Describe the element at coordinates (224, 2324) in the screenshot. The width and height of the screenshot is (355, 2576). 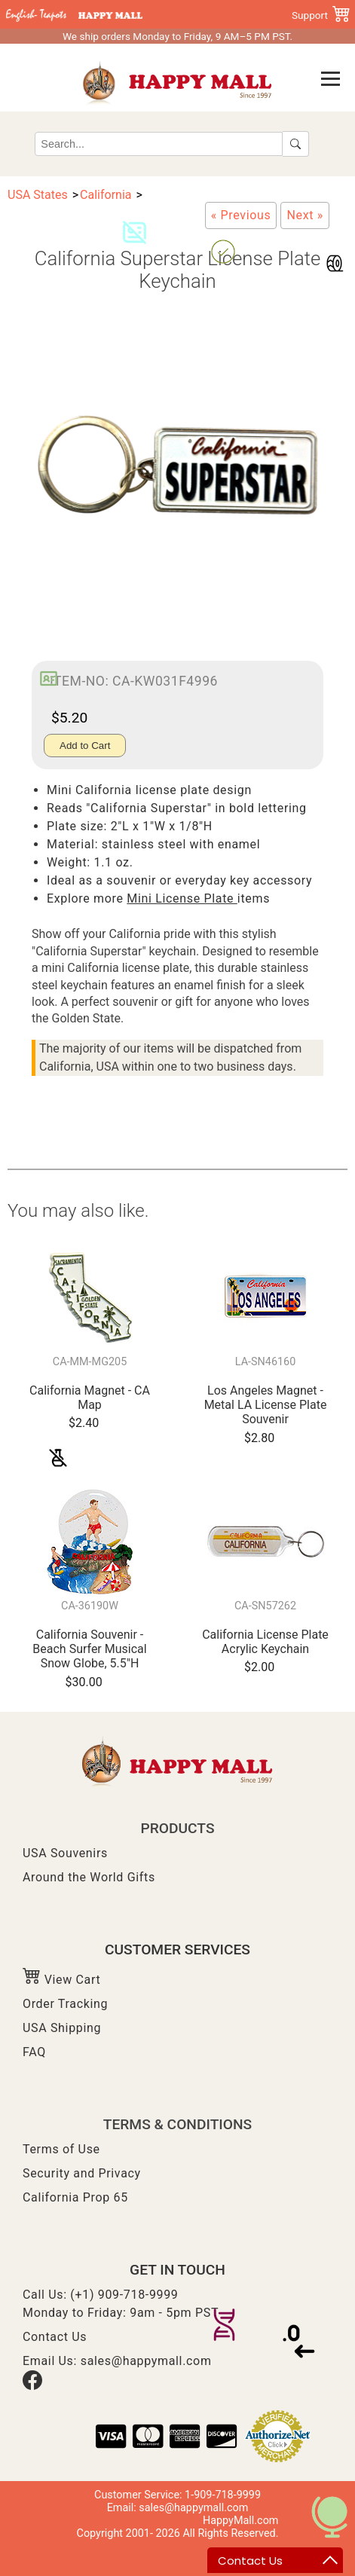
I see `access genetic or biological information` at that location.